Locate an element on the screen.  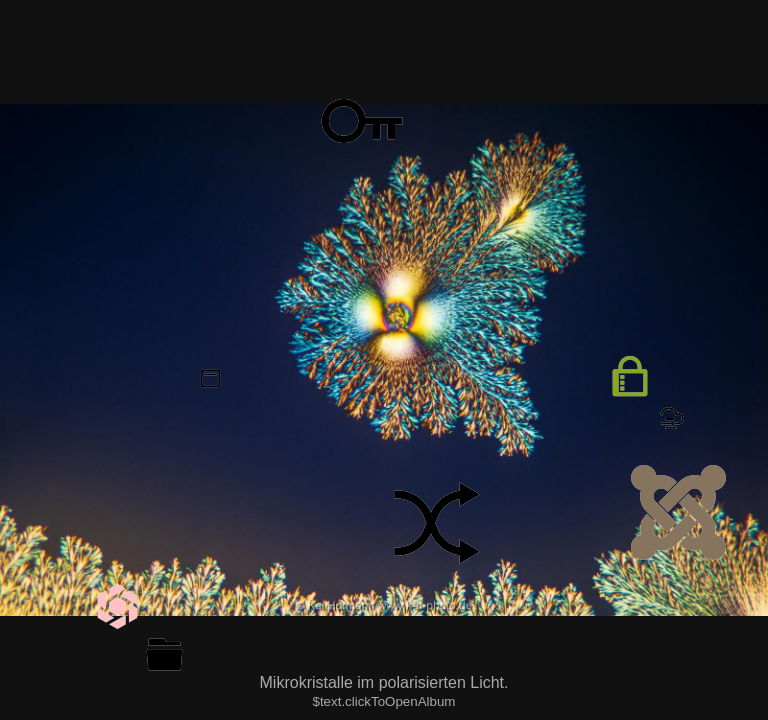
open folder to view contents is located at coordinates (164, 654).